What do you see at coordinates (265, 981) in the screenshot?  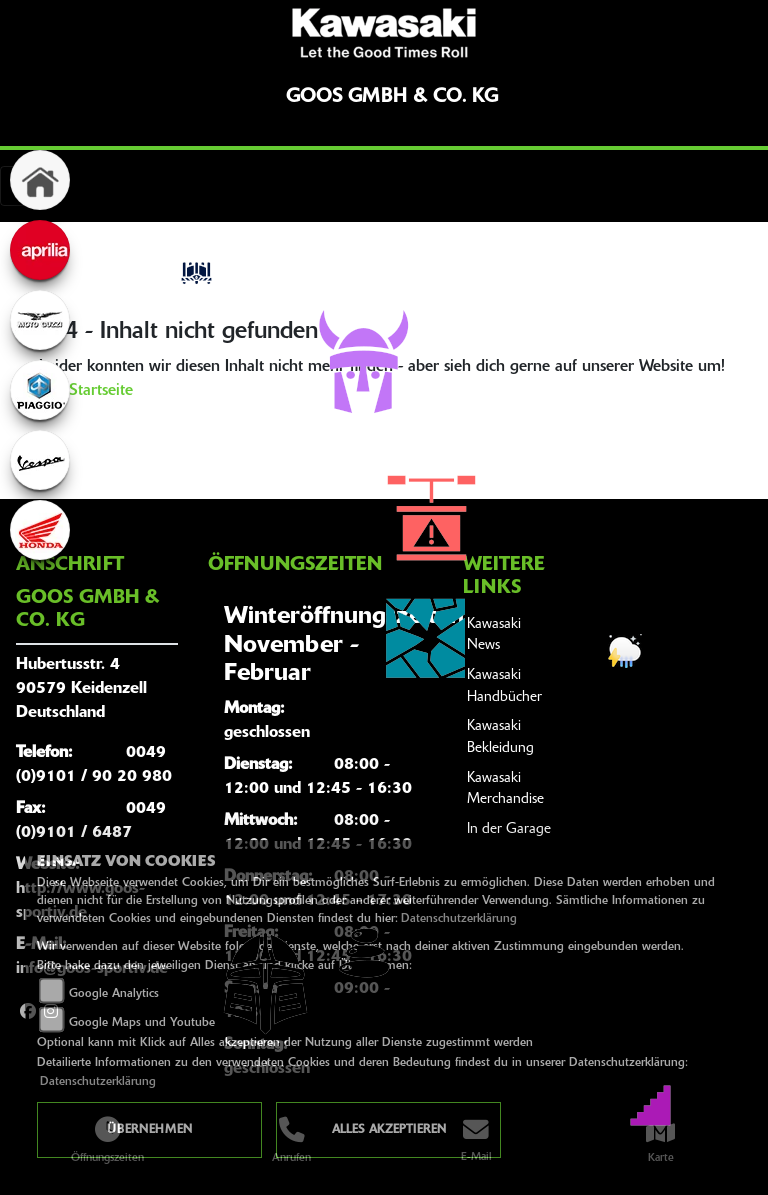 I see `select knight or warrior class` at bounding box center [265, 981].